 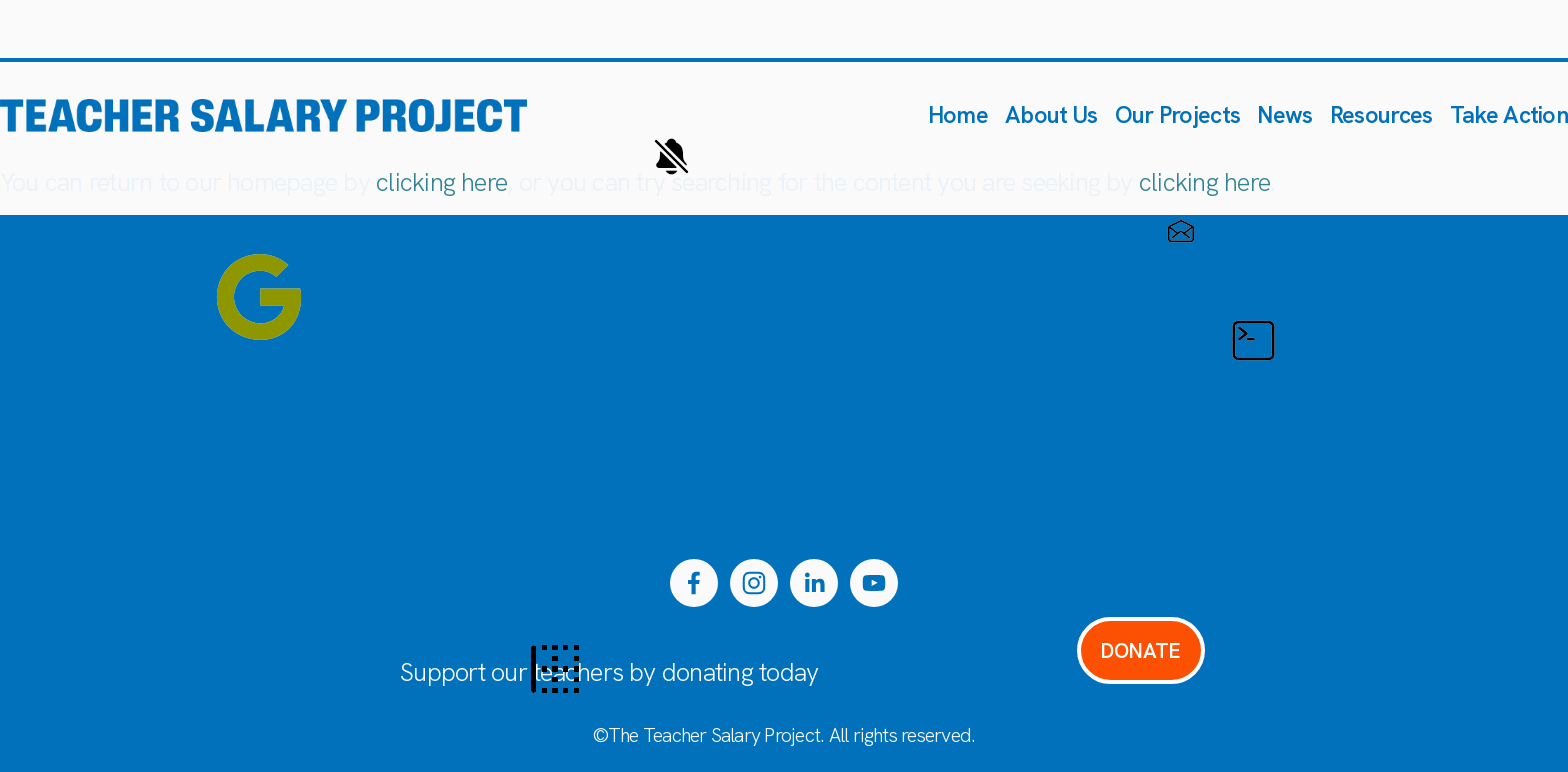 I want to click on open the command line terminal, so click(x=1253, y=340).